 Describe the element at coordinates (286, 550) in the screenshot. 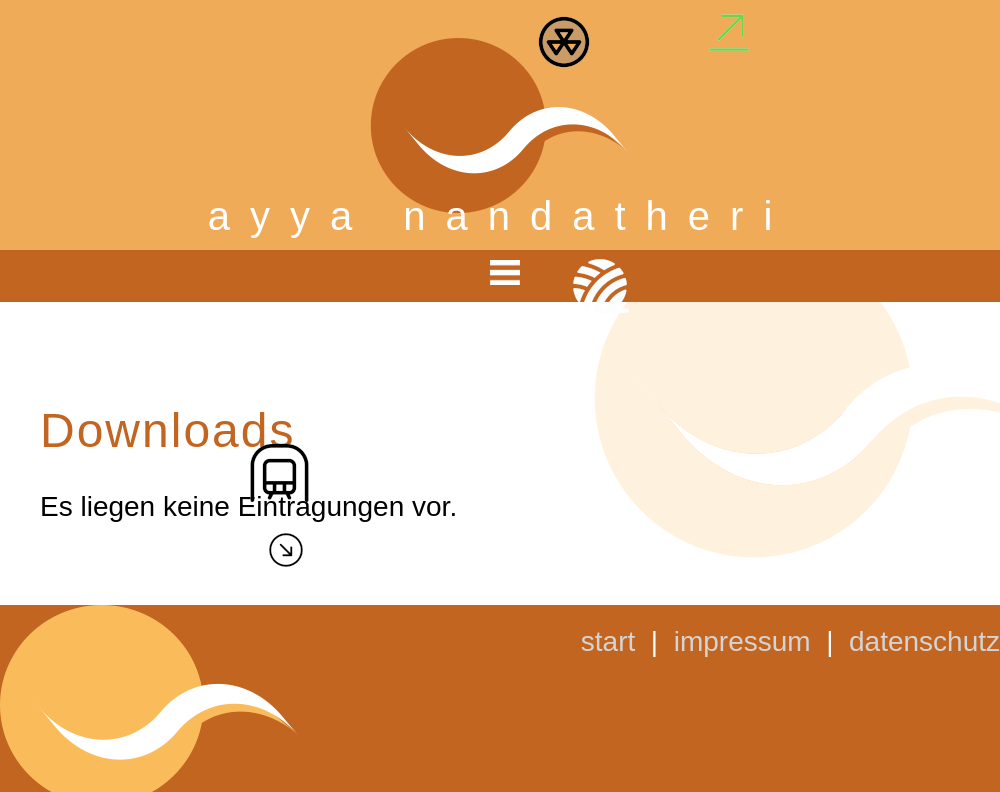

I see `navigate to the next item or section` at that location.